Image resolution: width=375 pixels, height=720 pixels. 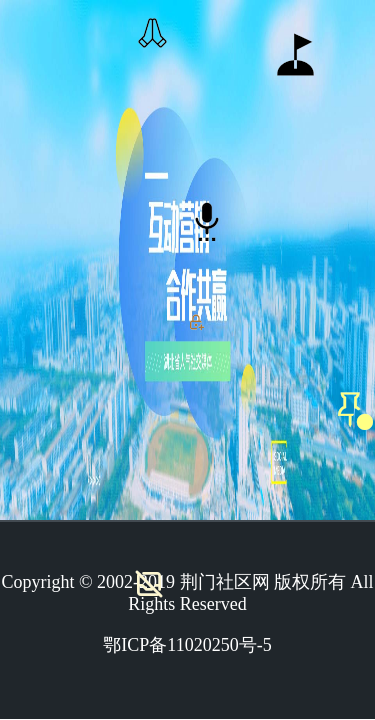 What do you see at coordinates (149, 584) in the screenshot?
I see `inbox disabled or unavailable` at bounding box center [149, 584].